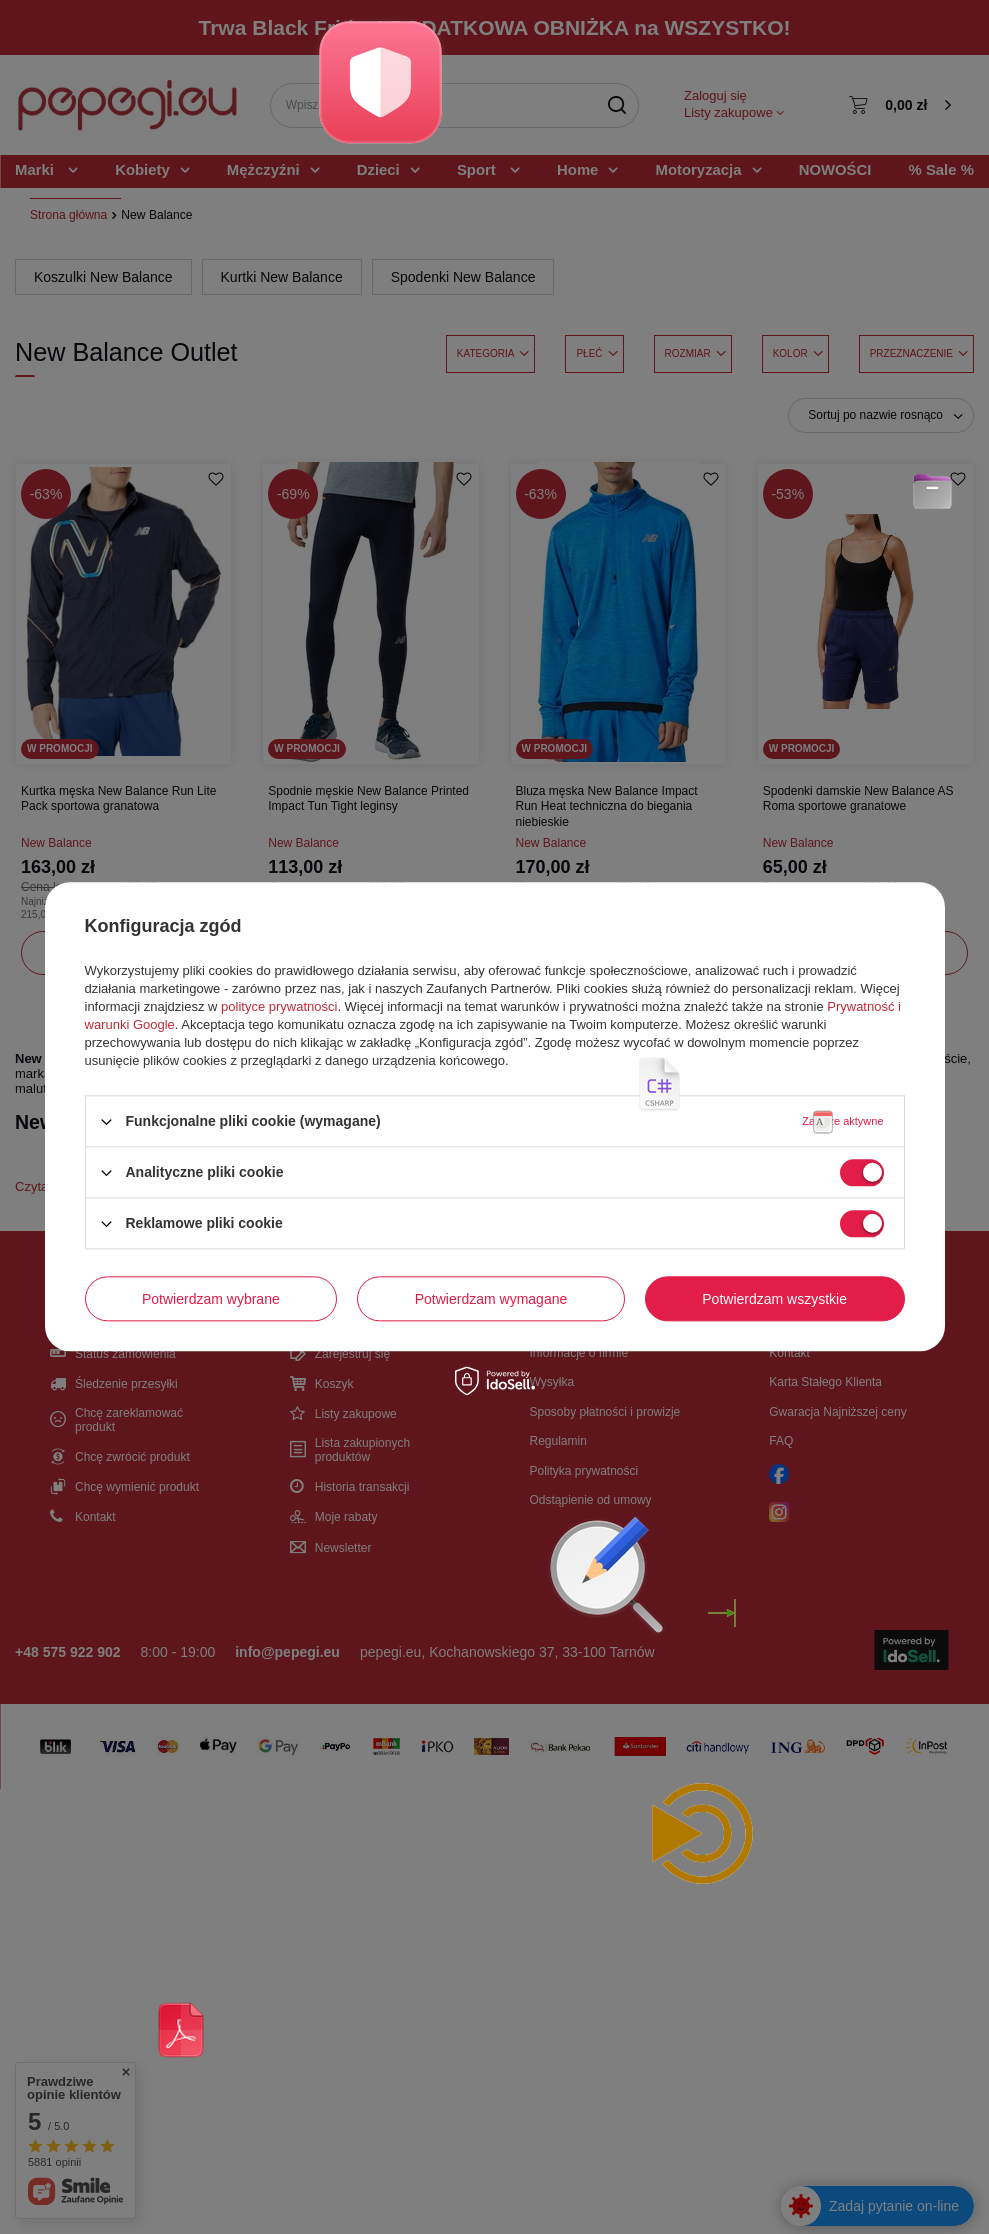 The image size is (989, 2234). I want to click on open find and replace tool, so click(605, 1575).